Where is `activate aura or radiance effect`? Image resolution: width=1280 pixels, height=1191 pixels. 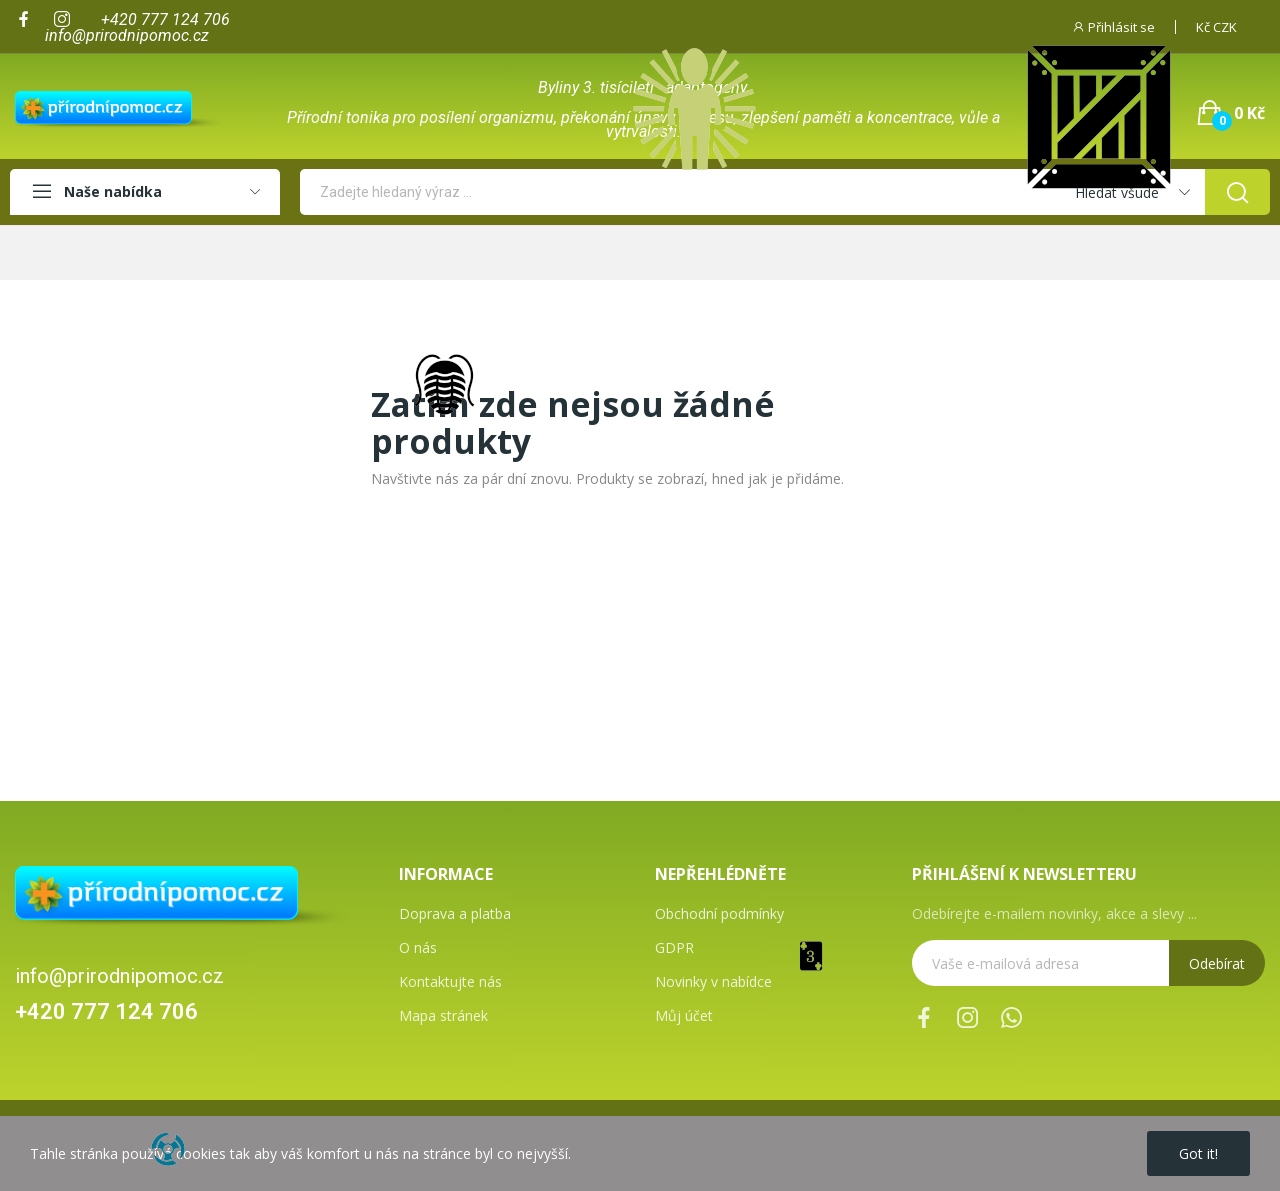 activate aura or radiance effect is located at coordinates (692, 108).